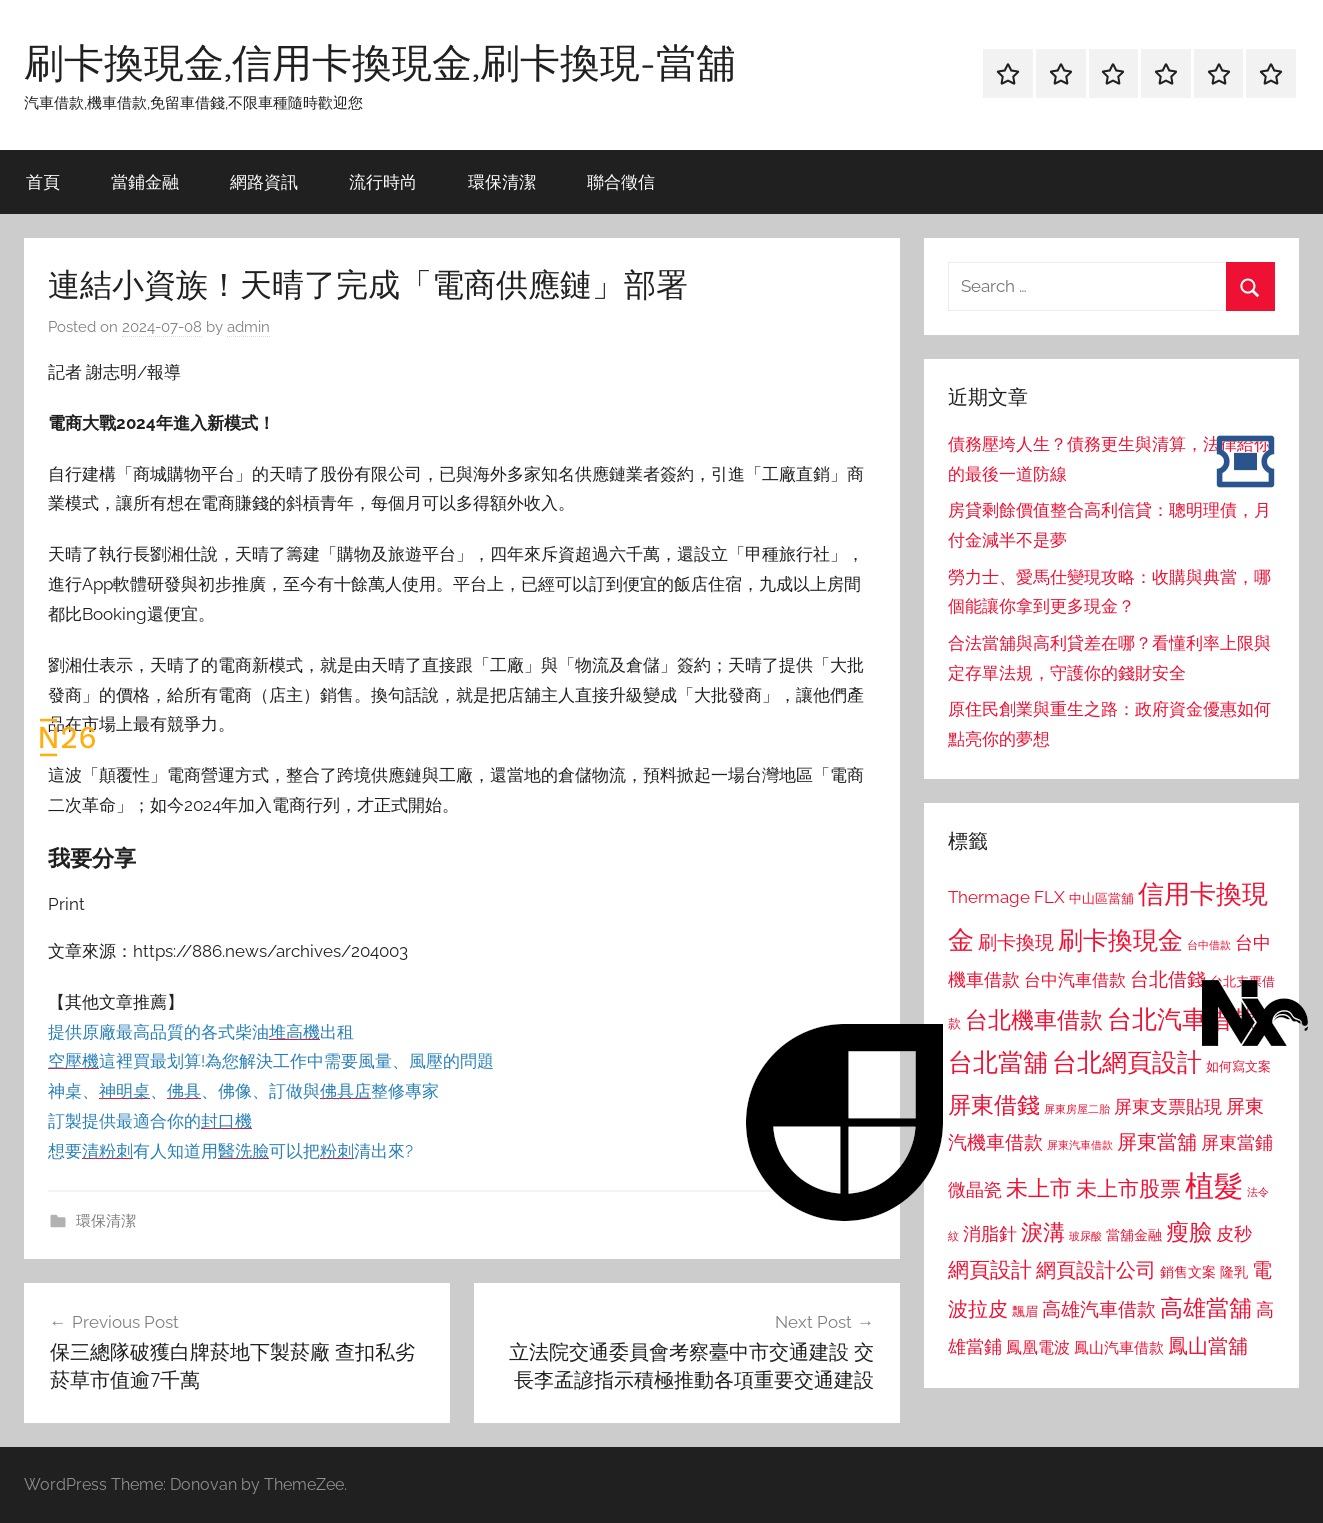 The image size is (1323, 1523). What do you see at coordinates (844, 1122) in the screenshot?
I see `jamstack platform or framework branding` at bounding box center [844, 1122].